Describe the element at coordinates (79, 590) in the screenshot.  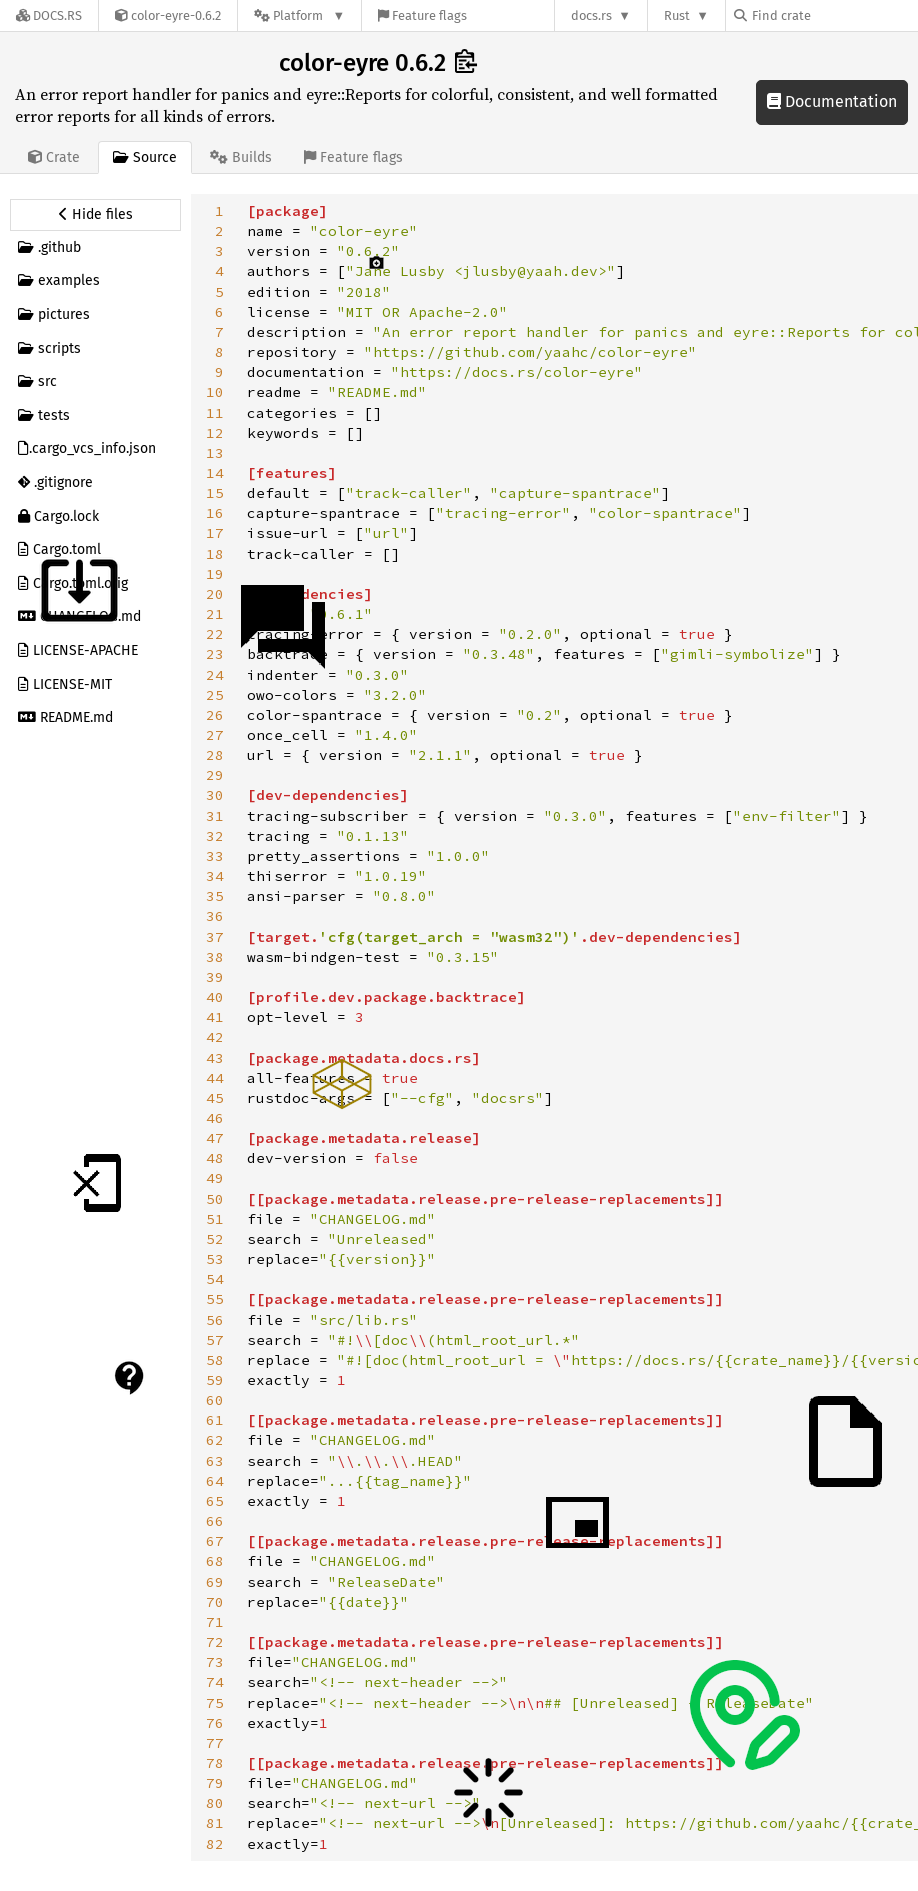
I see `download a system update` at that location.